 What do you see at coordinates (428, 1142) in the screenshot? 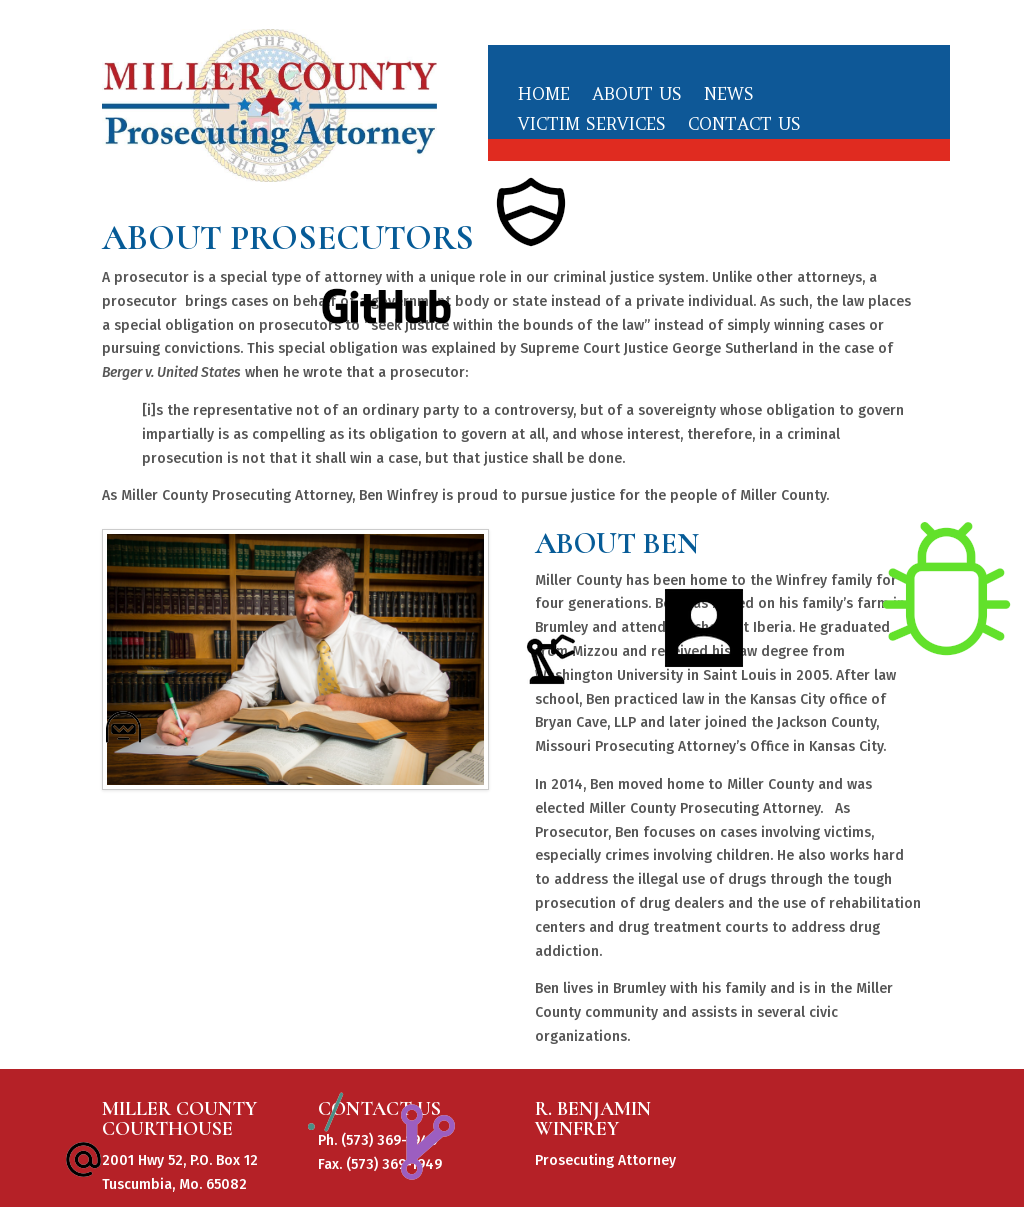
I see `view repository branches` at bounding box center [428, 1142].